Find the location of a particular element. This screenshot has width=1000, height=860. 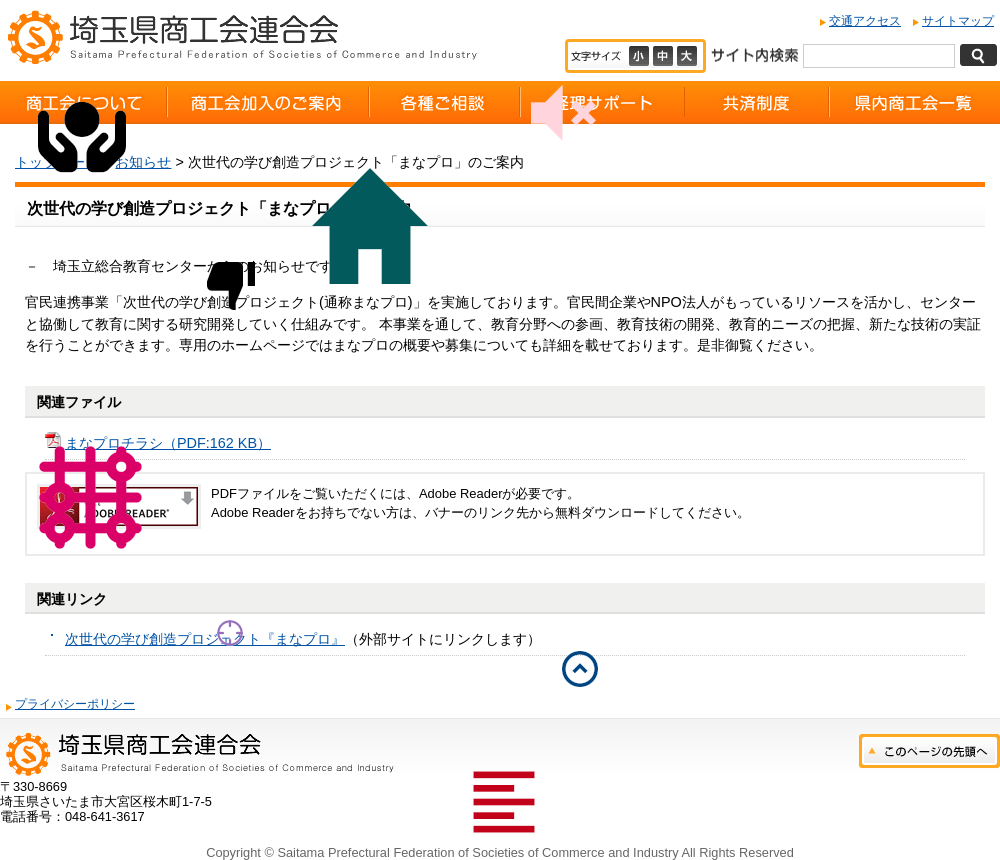

navigate to the home screen is located at coordinates (370, 226).